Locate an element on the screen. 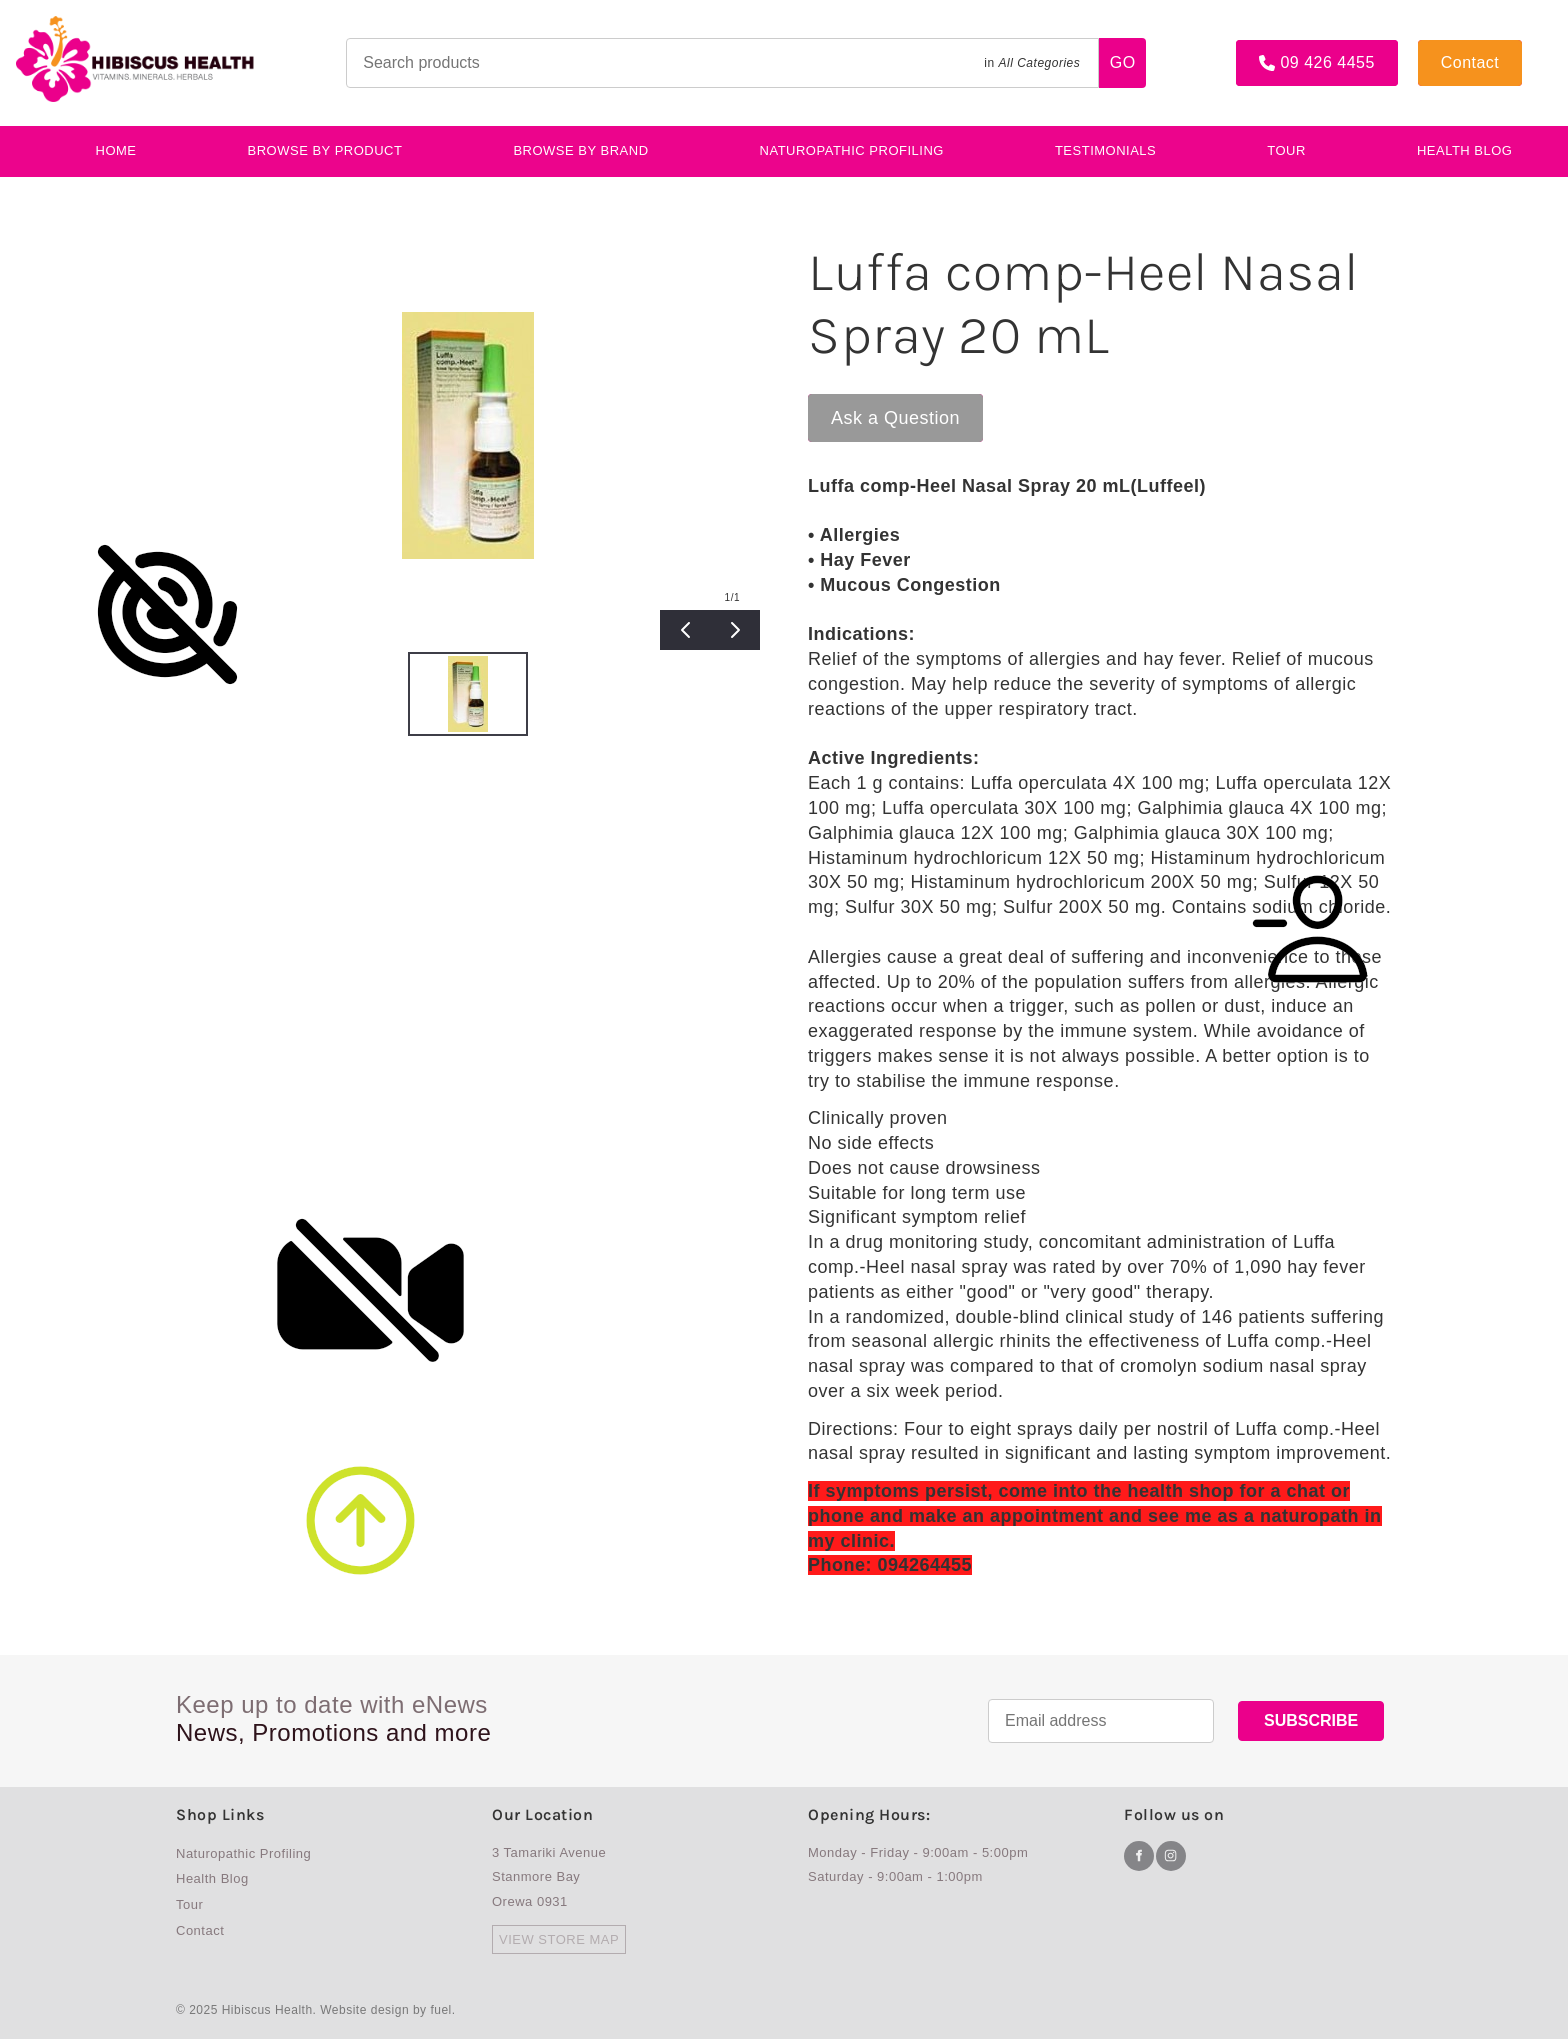  turn off camera or disable video is located at coordinates (370, 1293).